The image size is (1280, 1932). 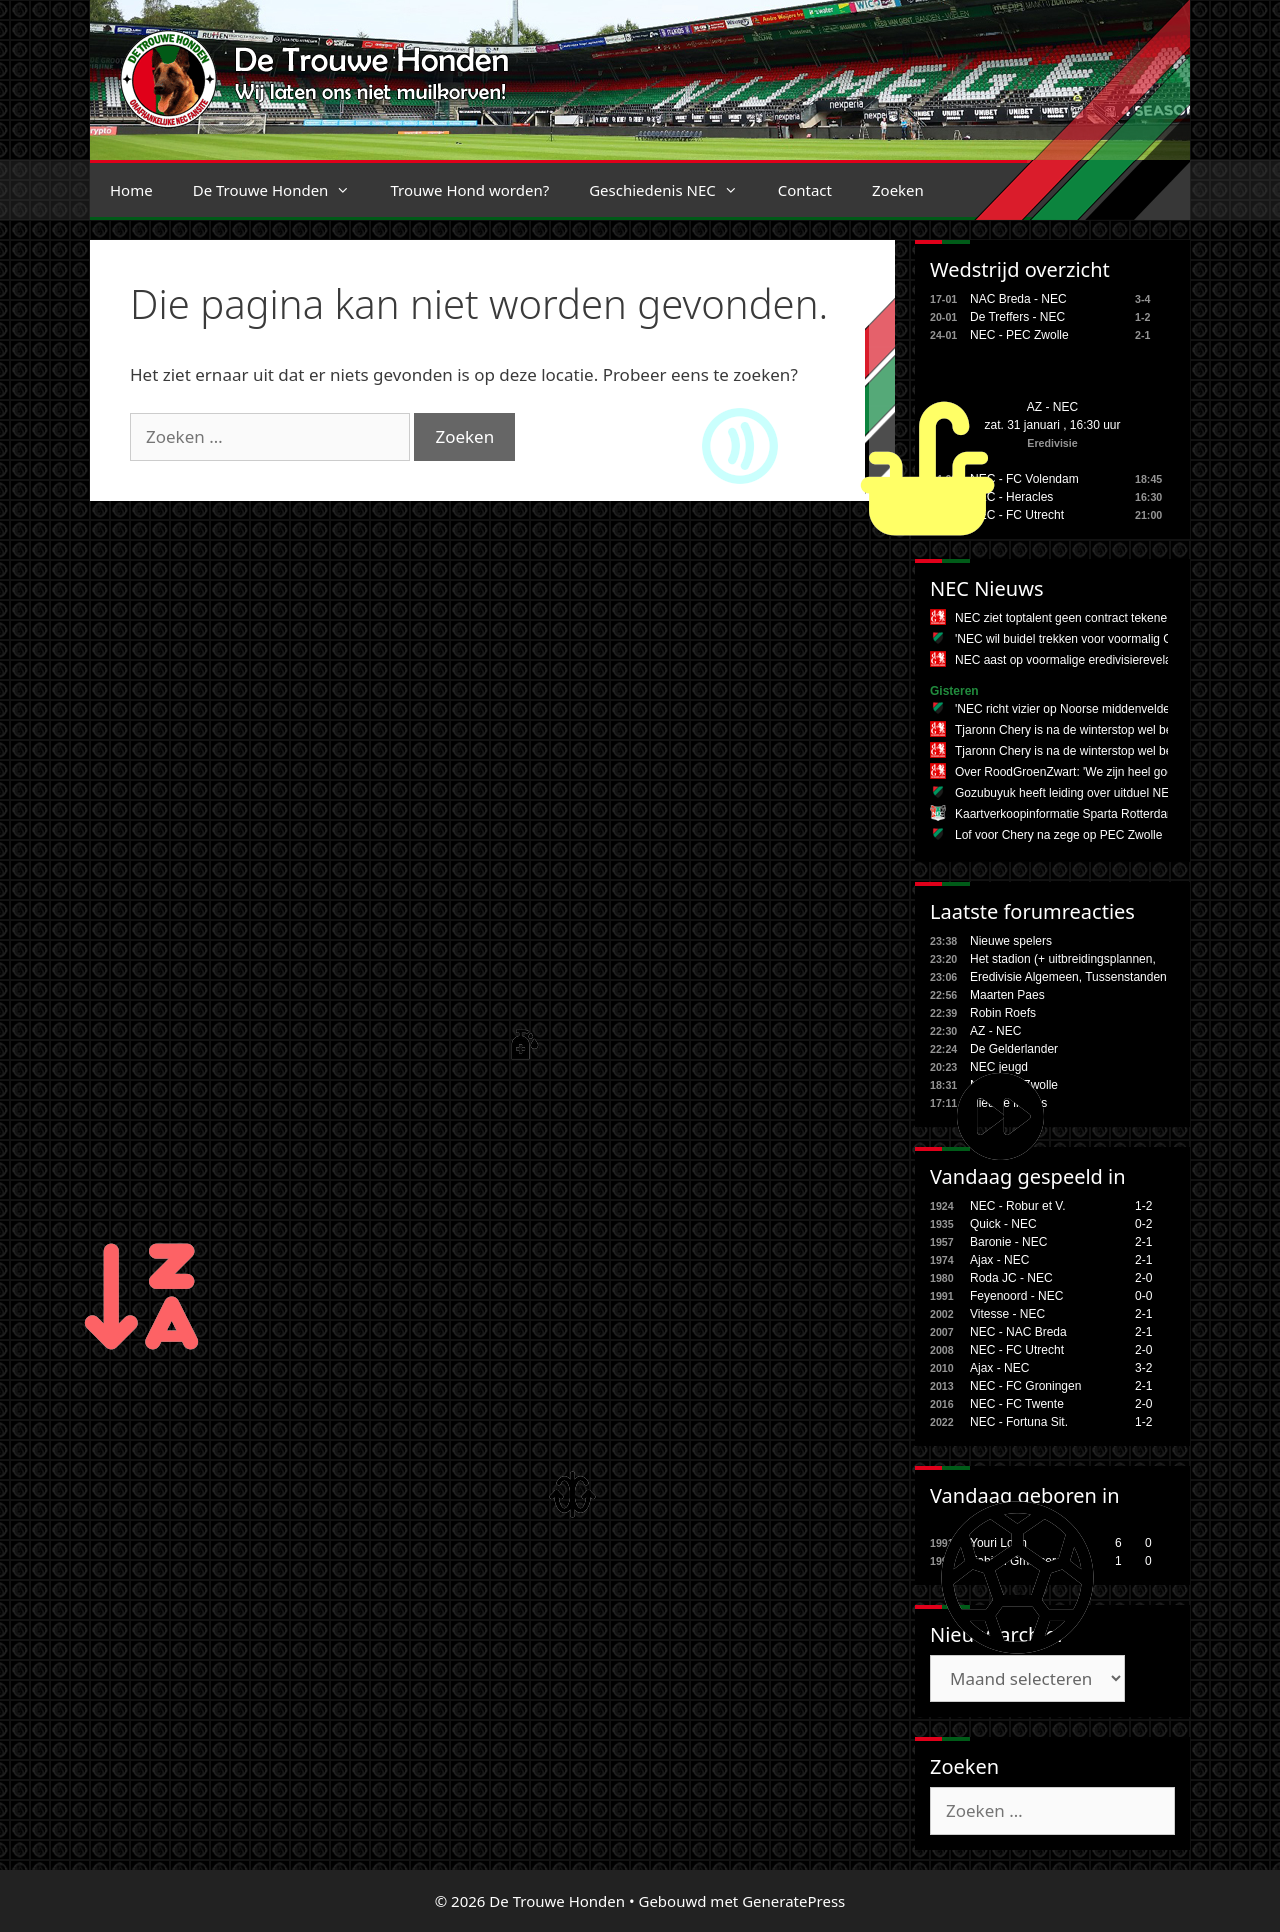 What do you see at coordinates (1000, 1116) in the screenshot?
I see `skip forward in media playback` at bounding box center [1000, 1116].